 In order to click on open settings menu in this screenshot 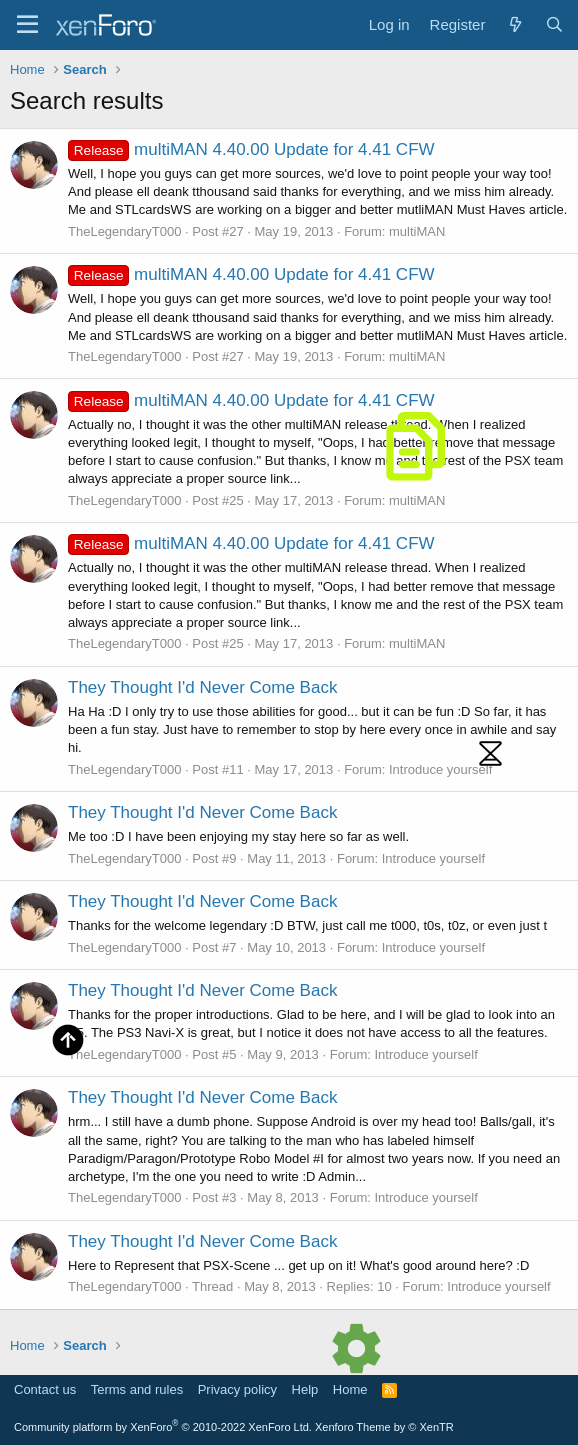, I will do `click(356, 1348)`.